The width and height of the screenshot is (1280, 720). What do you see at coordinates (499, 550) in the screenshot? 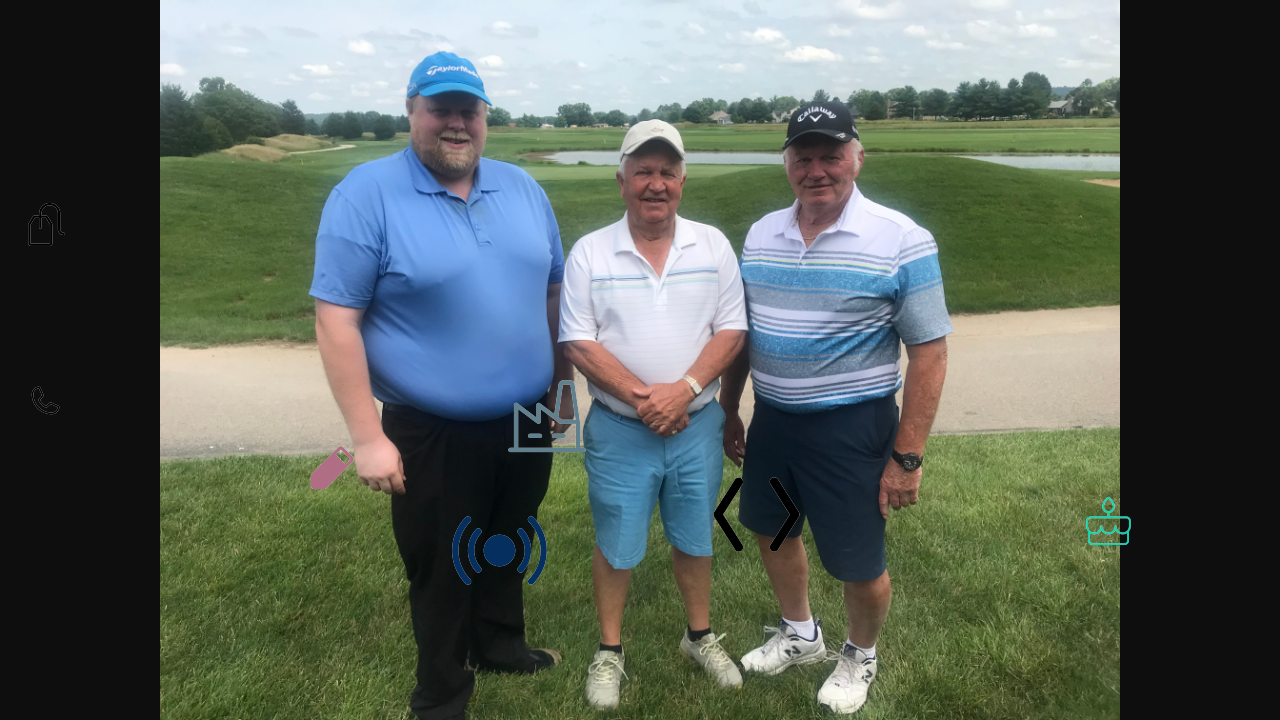
I see `start a live broadcast or stream` at bounding box center [499, 550].